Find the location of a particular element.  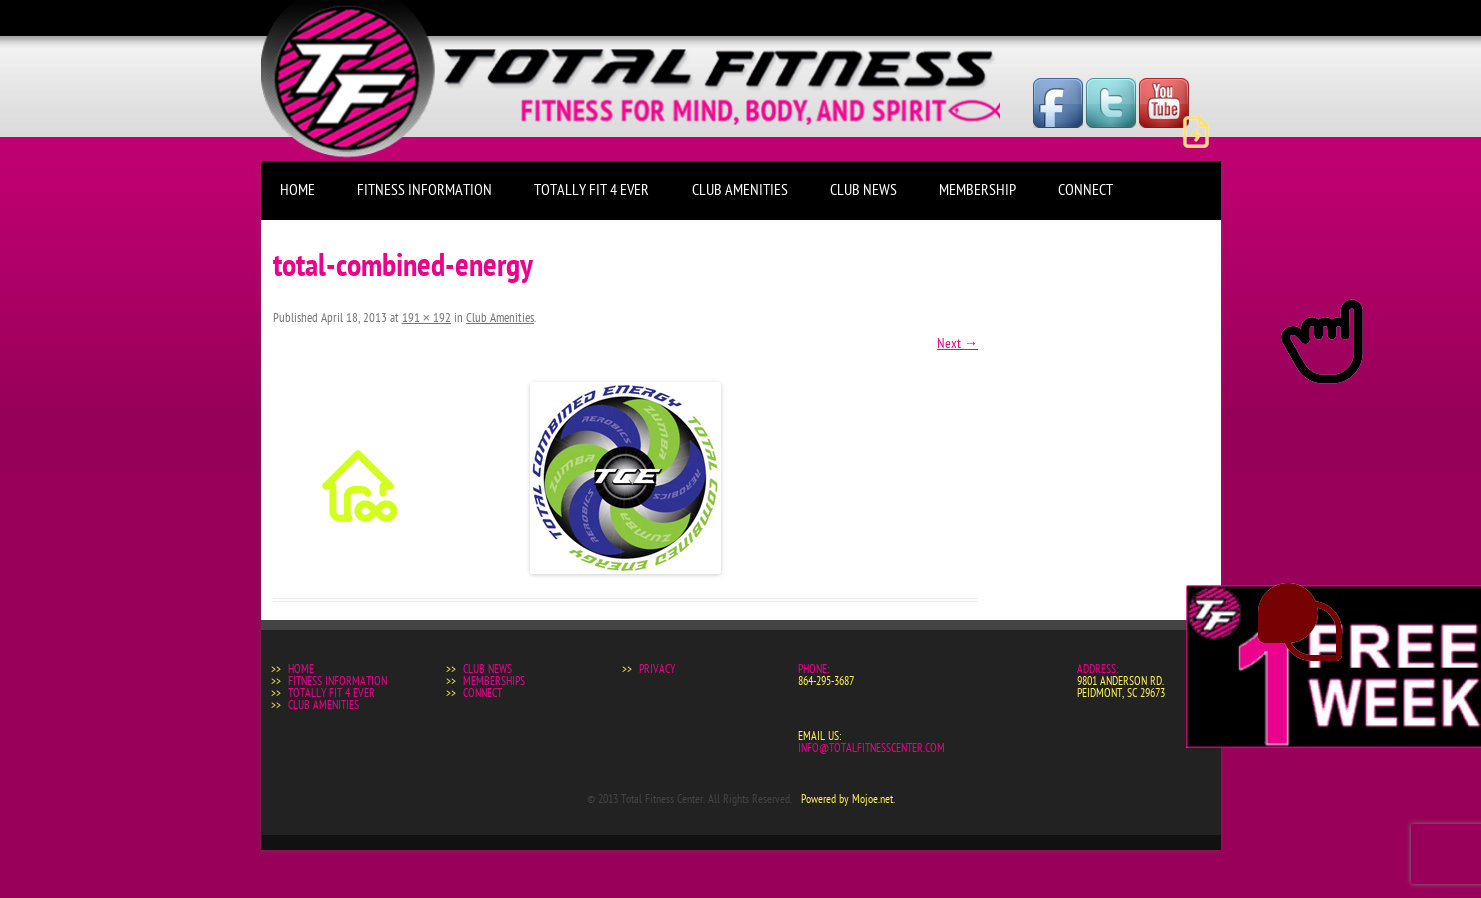

access power or energy-related document is located at coordinates (1196, 132).